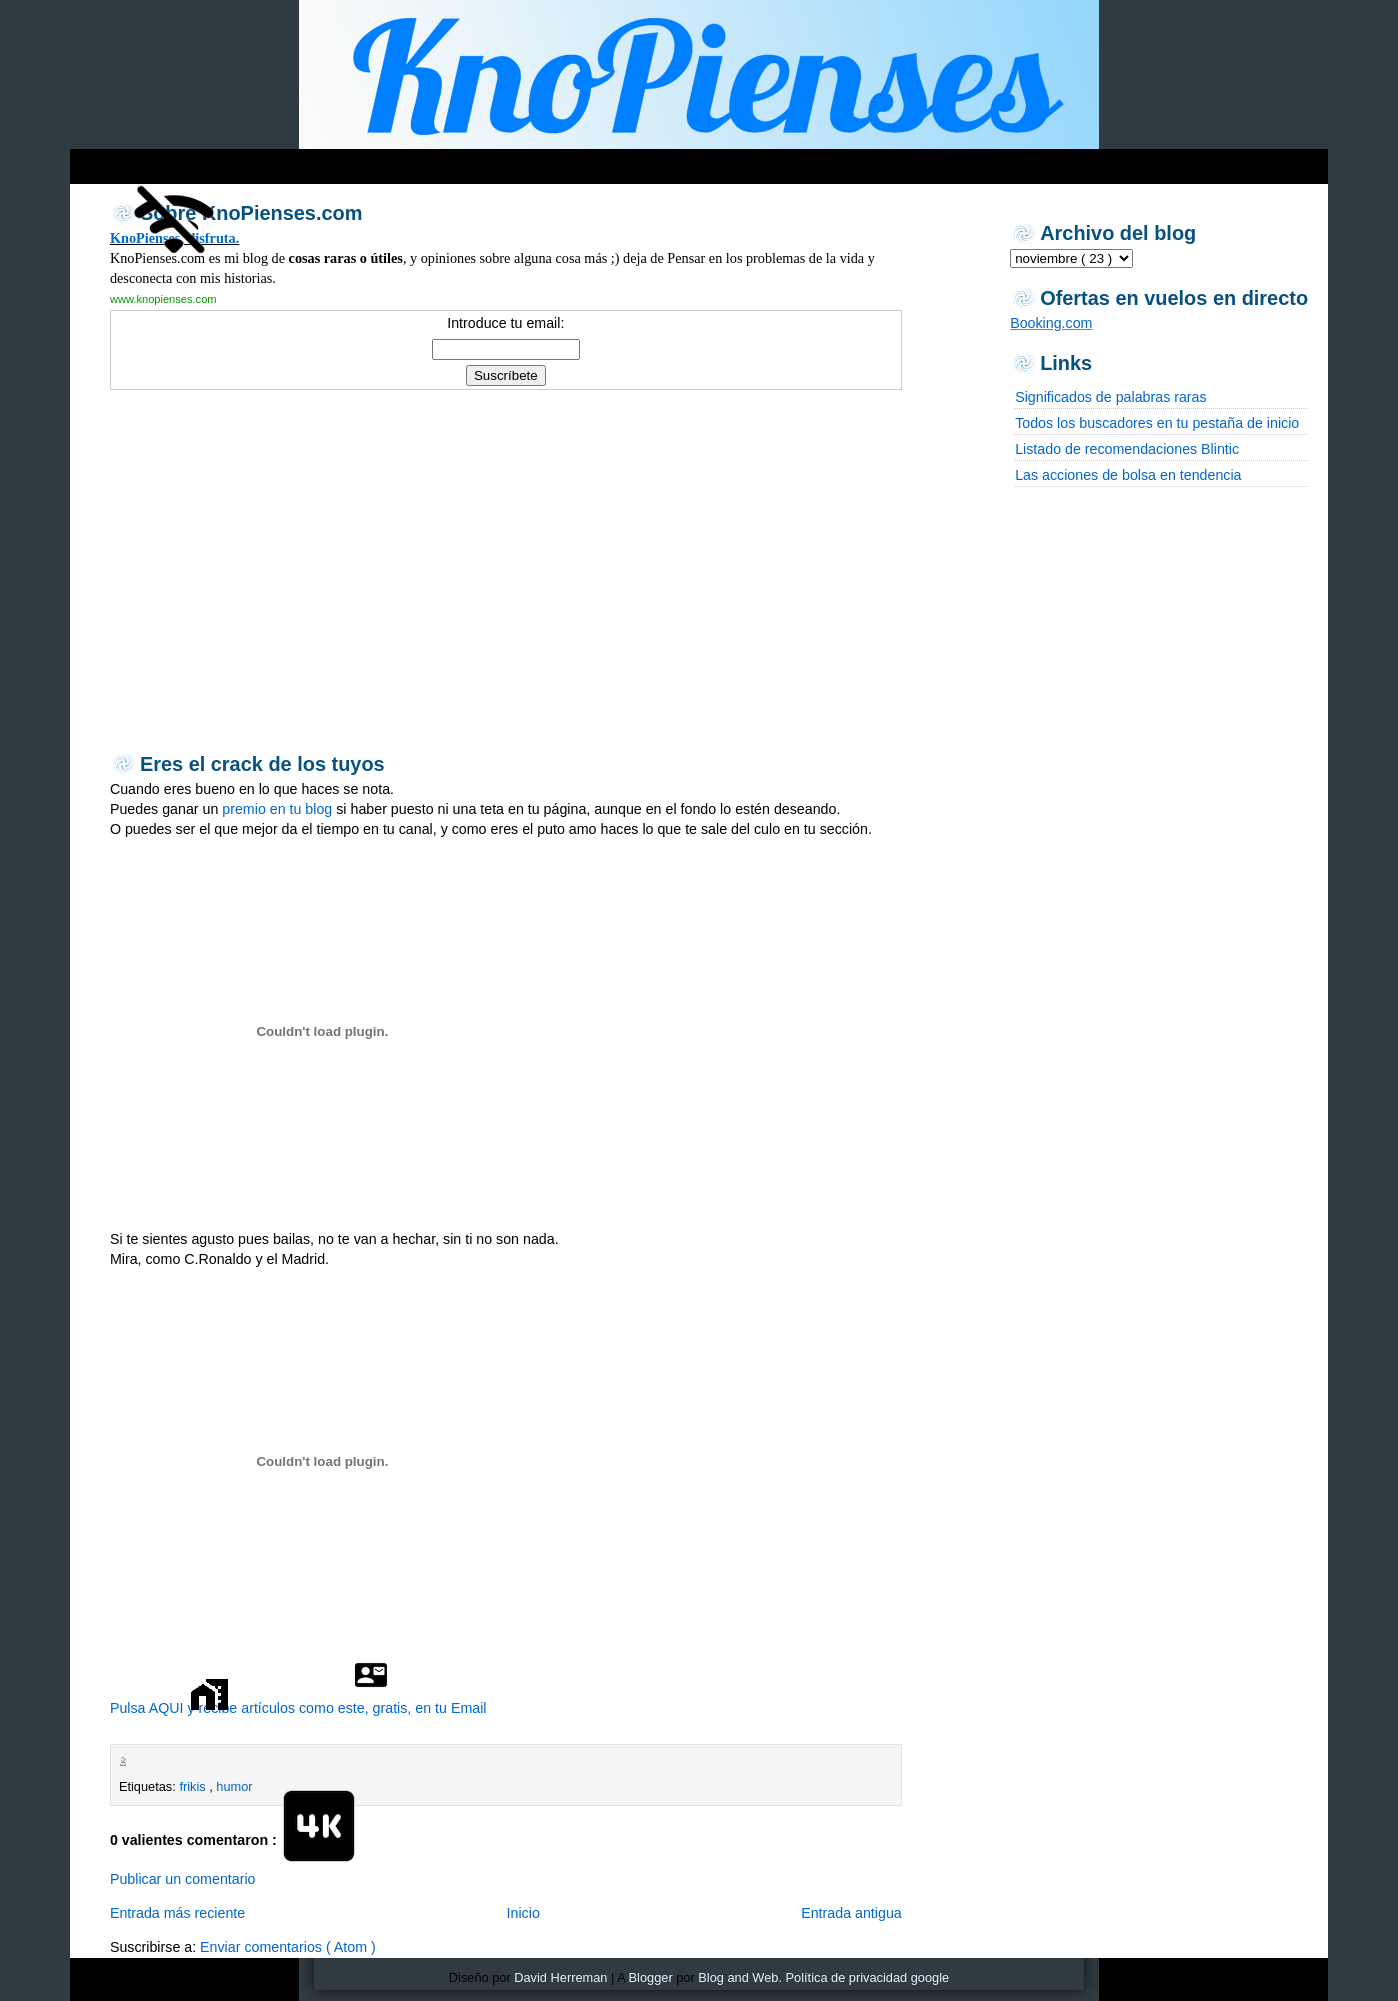 The height and width of the screenshot is (2001, 1398). Describe the element at coordinates (371, 1675) in the screenshot. I see `view contact email information` at that location.